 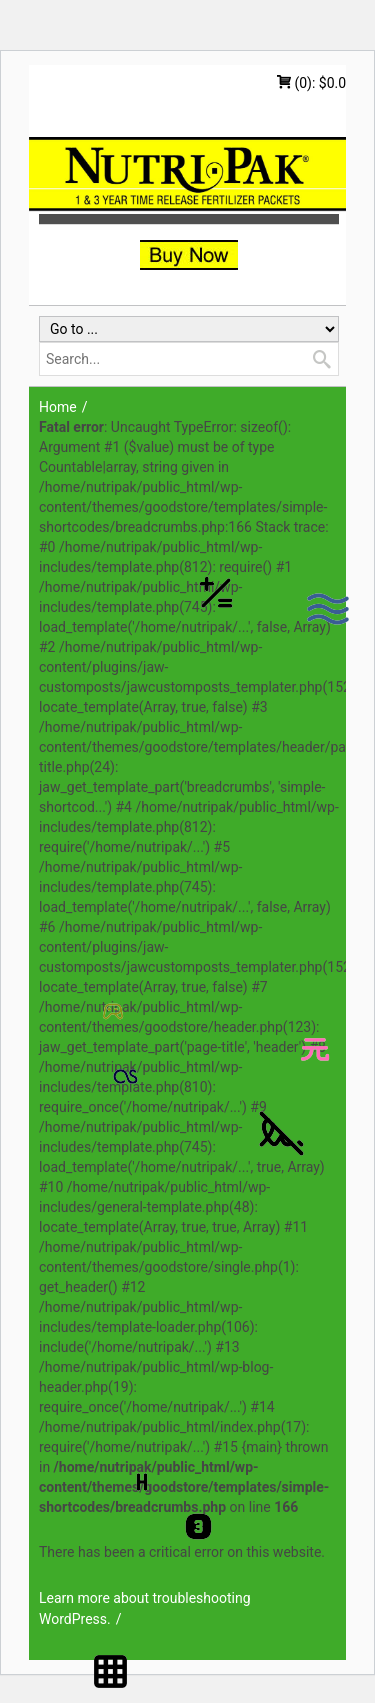 What do you see at coordinates (315, 1050) in the screenshot?
I see `indicates chinese yuan currency` at bounding box center [315, 1050].